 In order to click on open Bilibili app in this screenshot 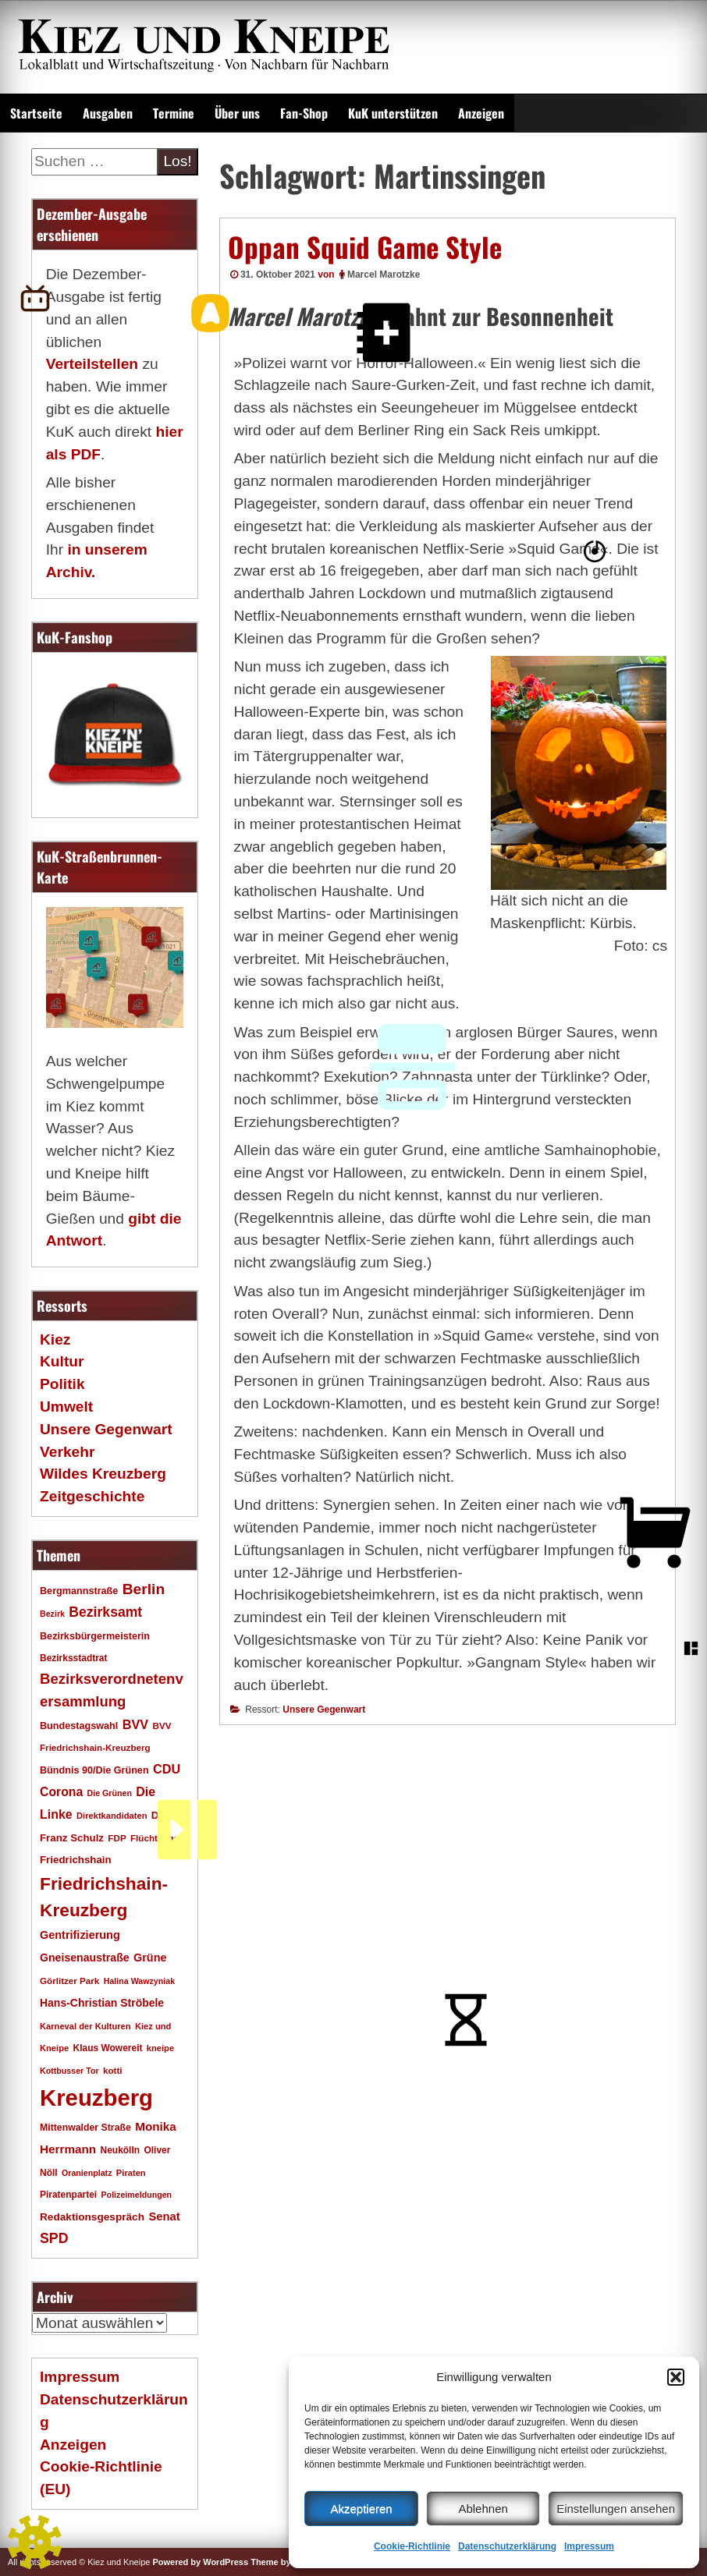, I will do `click(35, 299)`.